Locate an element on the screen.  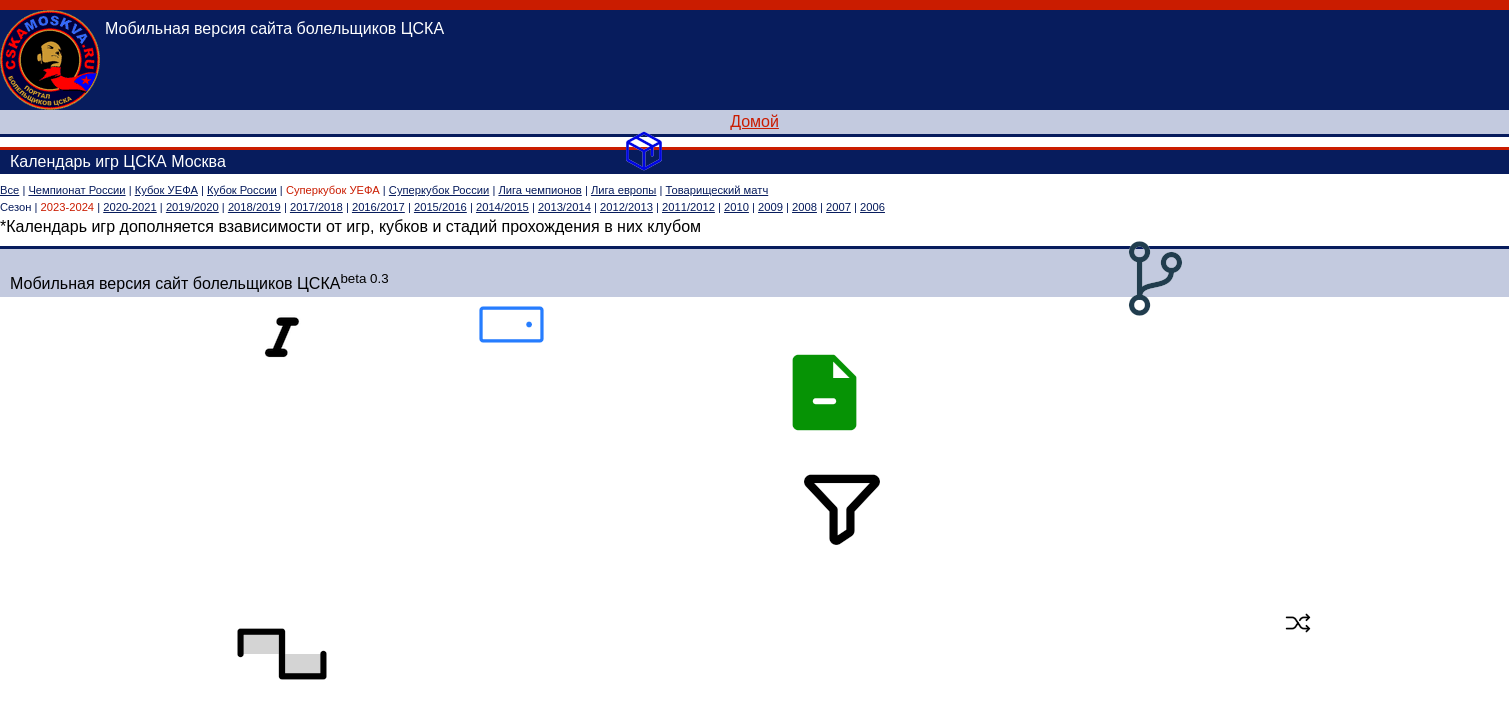
access storage or disk drive settings is located at coordinates (511, 324).